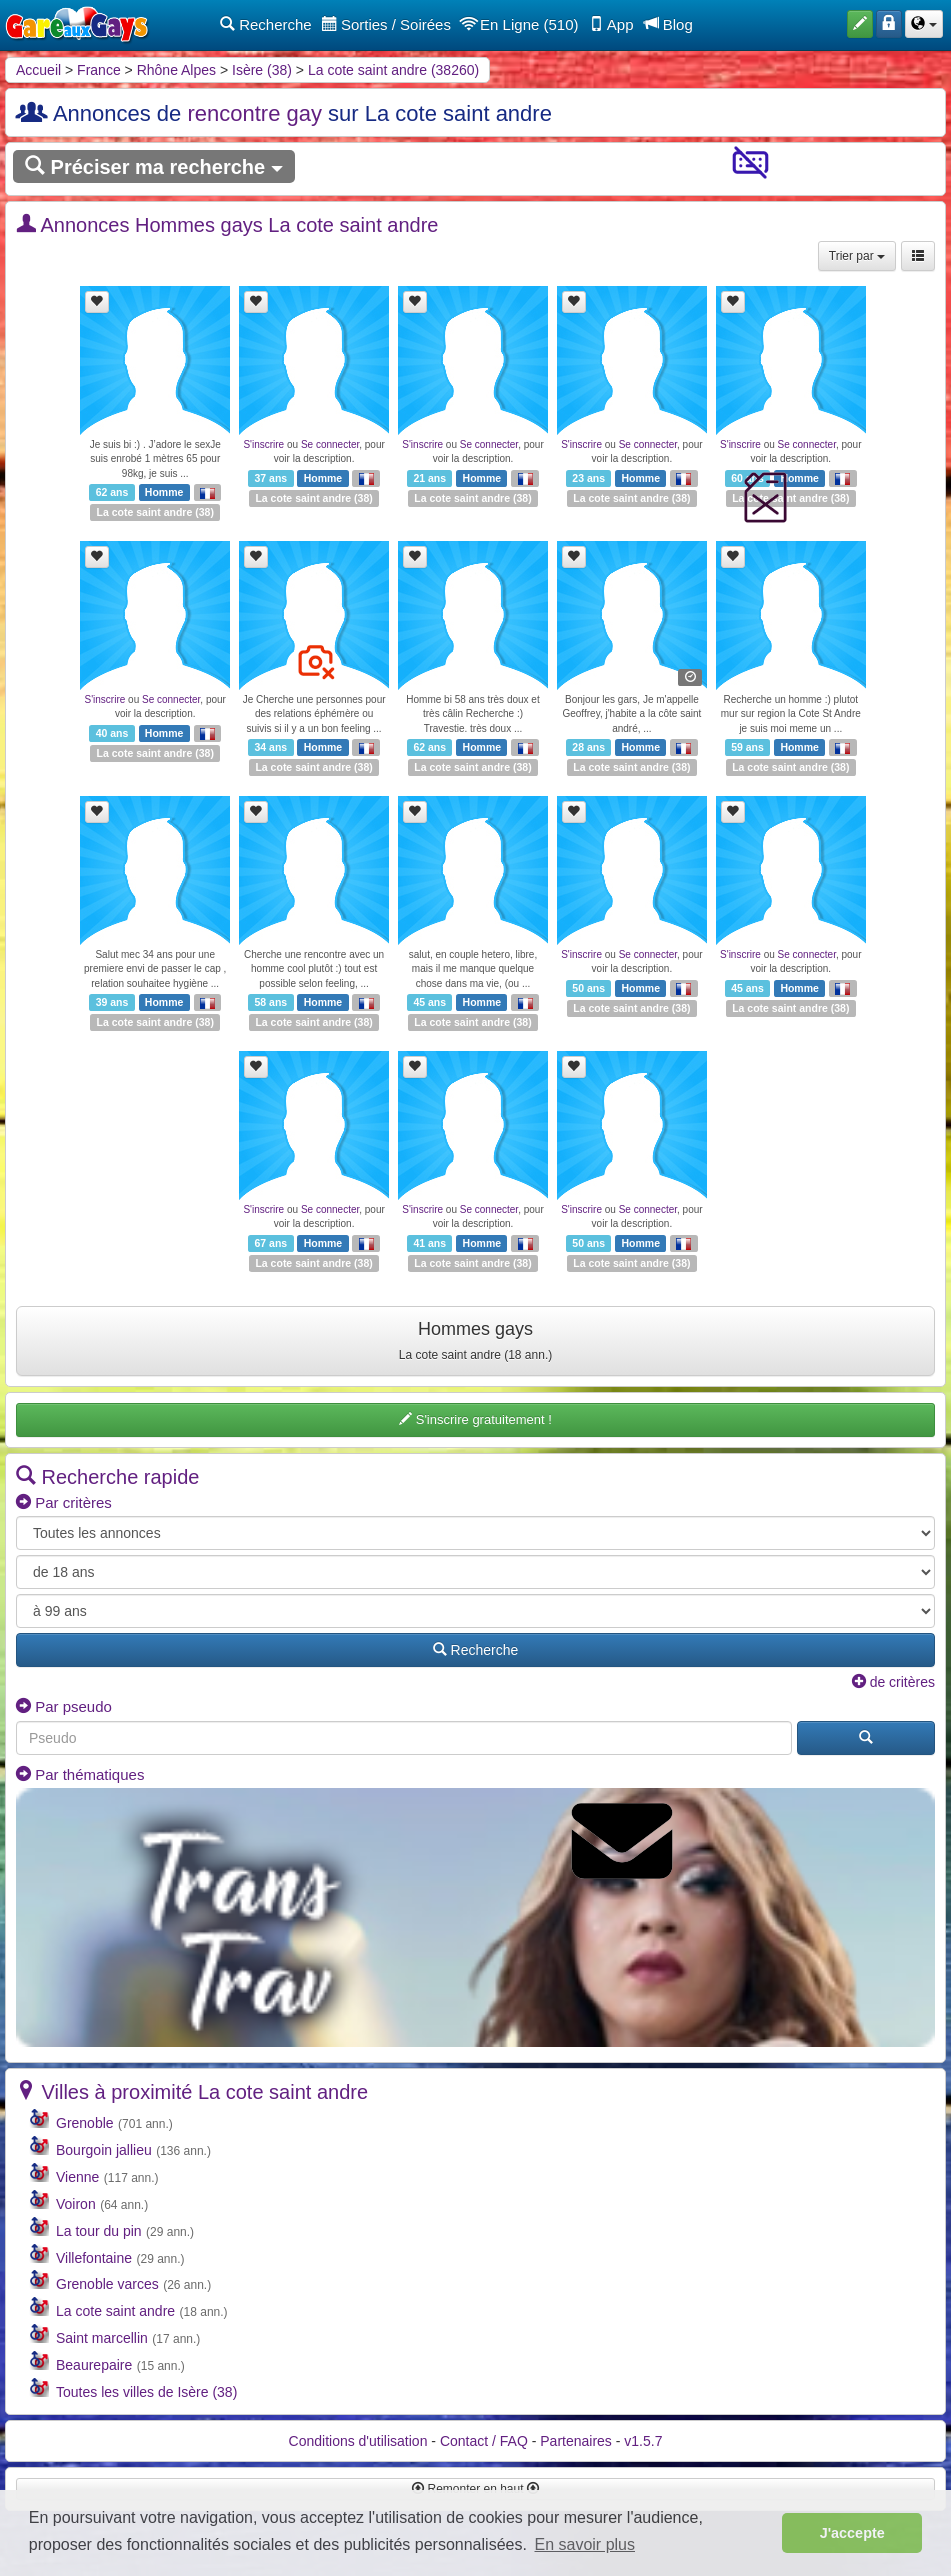 Image resolution: width=951 pixels, height=2576 pixels. What do you see at coordinates (622, 1841) in the screenshot?
I see `open your inbox` at bounding box center [622, 1841].